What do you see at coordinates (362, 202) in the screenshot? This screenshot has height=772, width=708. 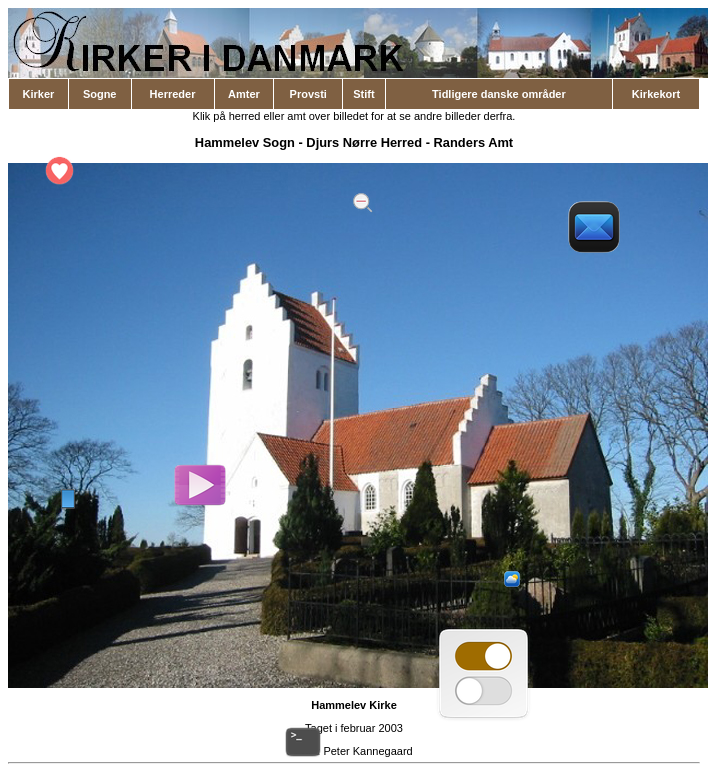 I see `zoom out to see more content` at bounding box center [362, 202].